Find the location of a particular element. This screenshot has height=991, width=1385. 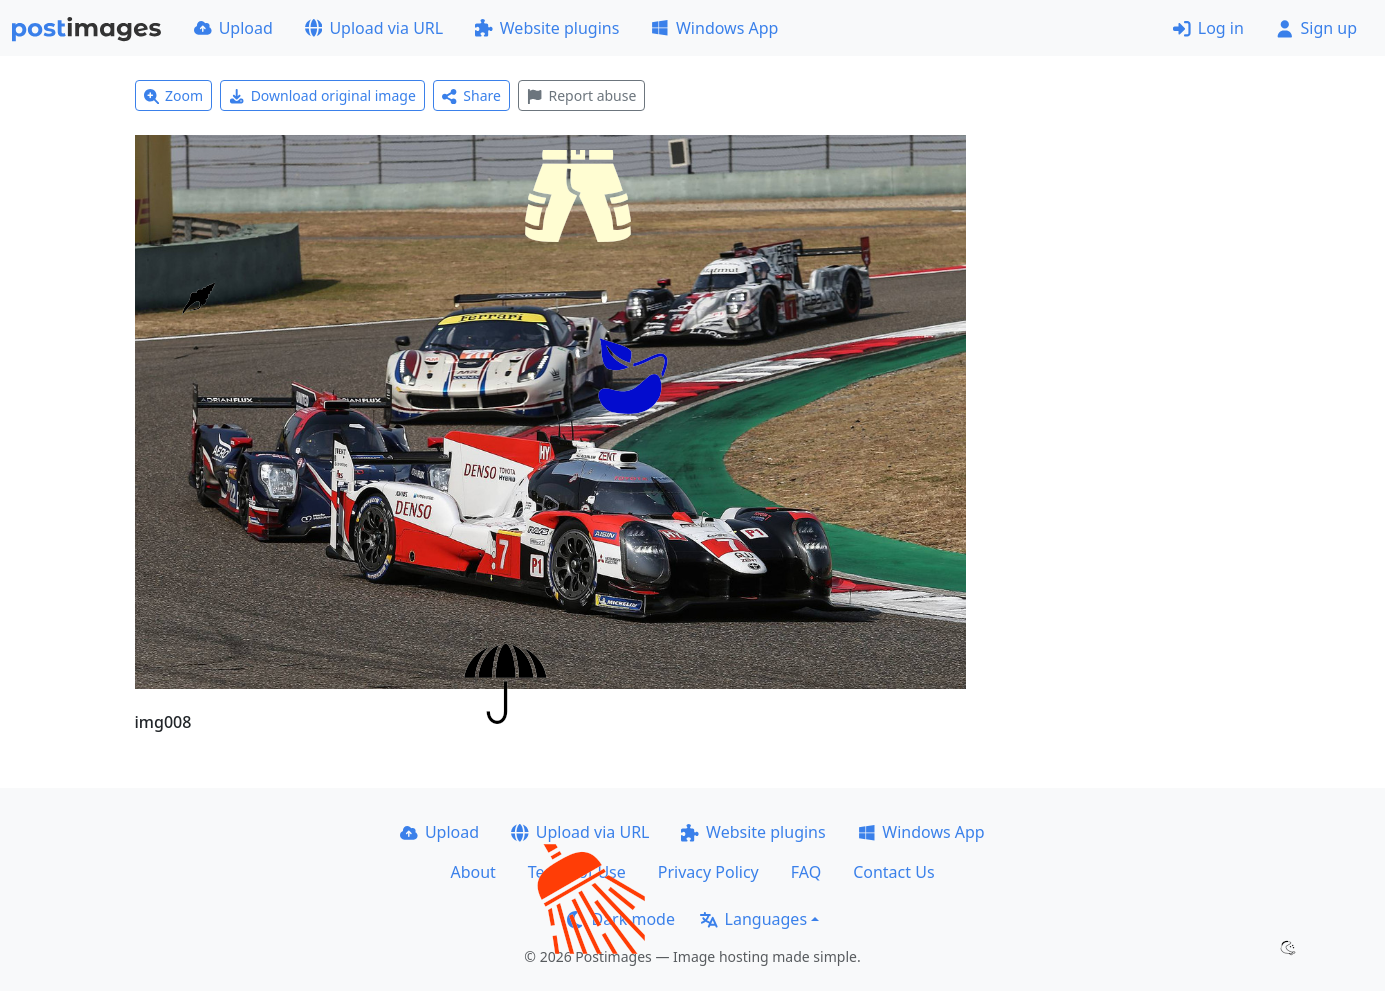

select shorts or casual clothing option is located at coordinates (578, 196).